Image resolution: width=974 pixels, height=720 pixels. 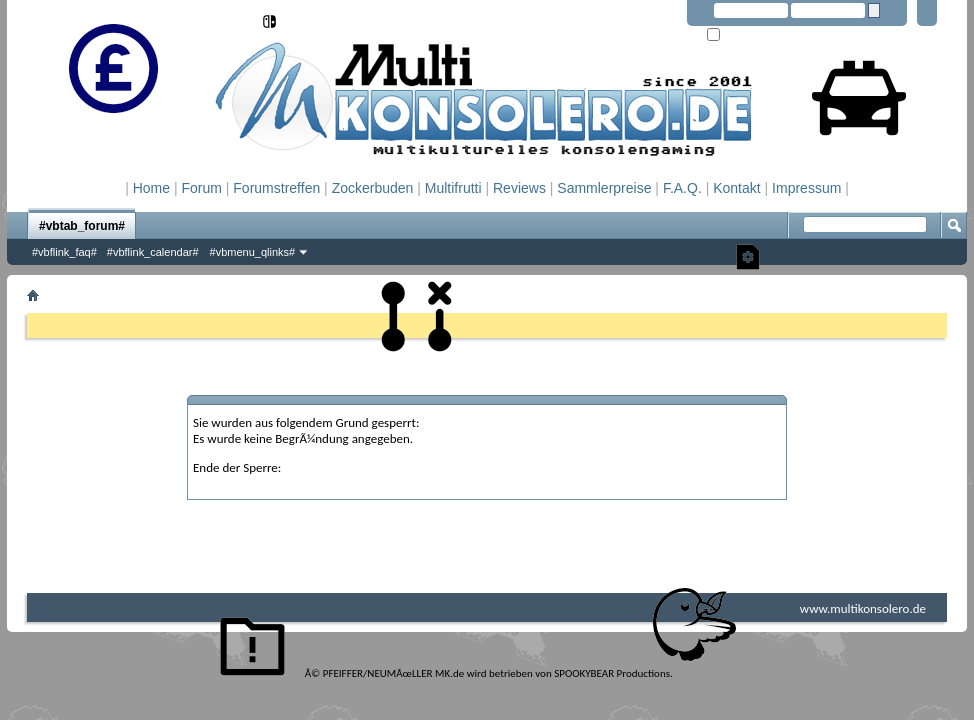 What do you see at coordinates (416, 316) in the screenshot?
I see `close or reject a pull request` at bounding box center [416, 316].